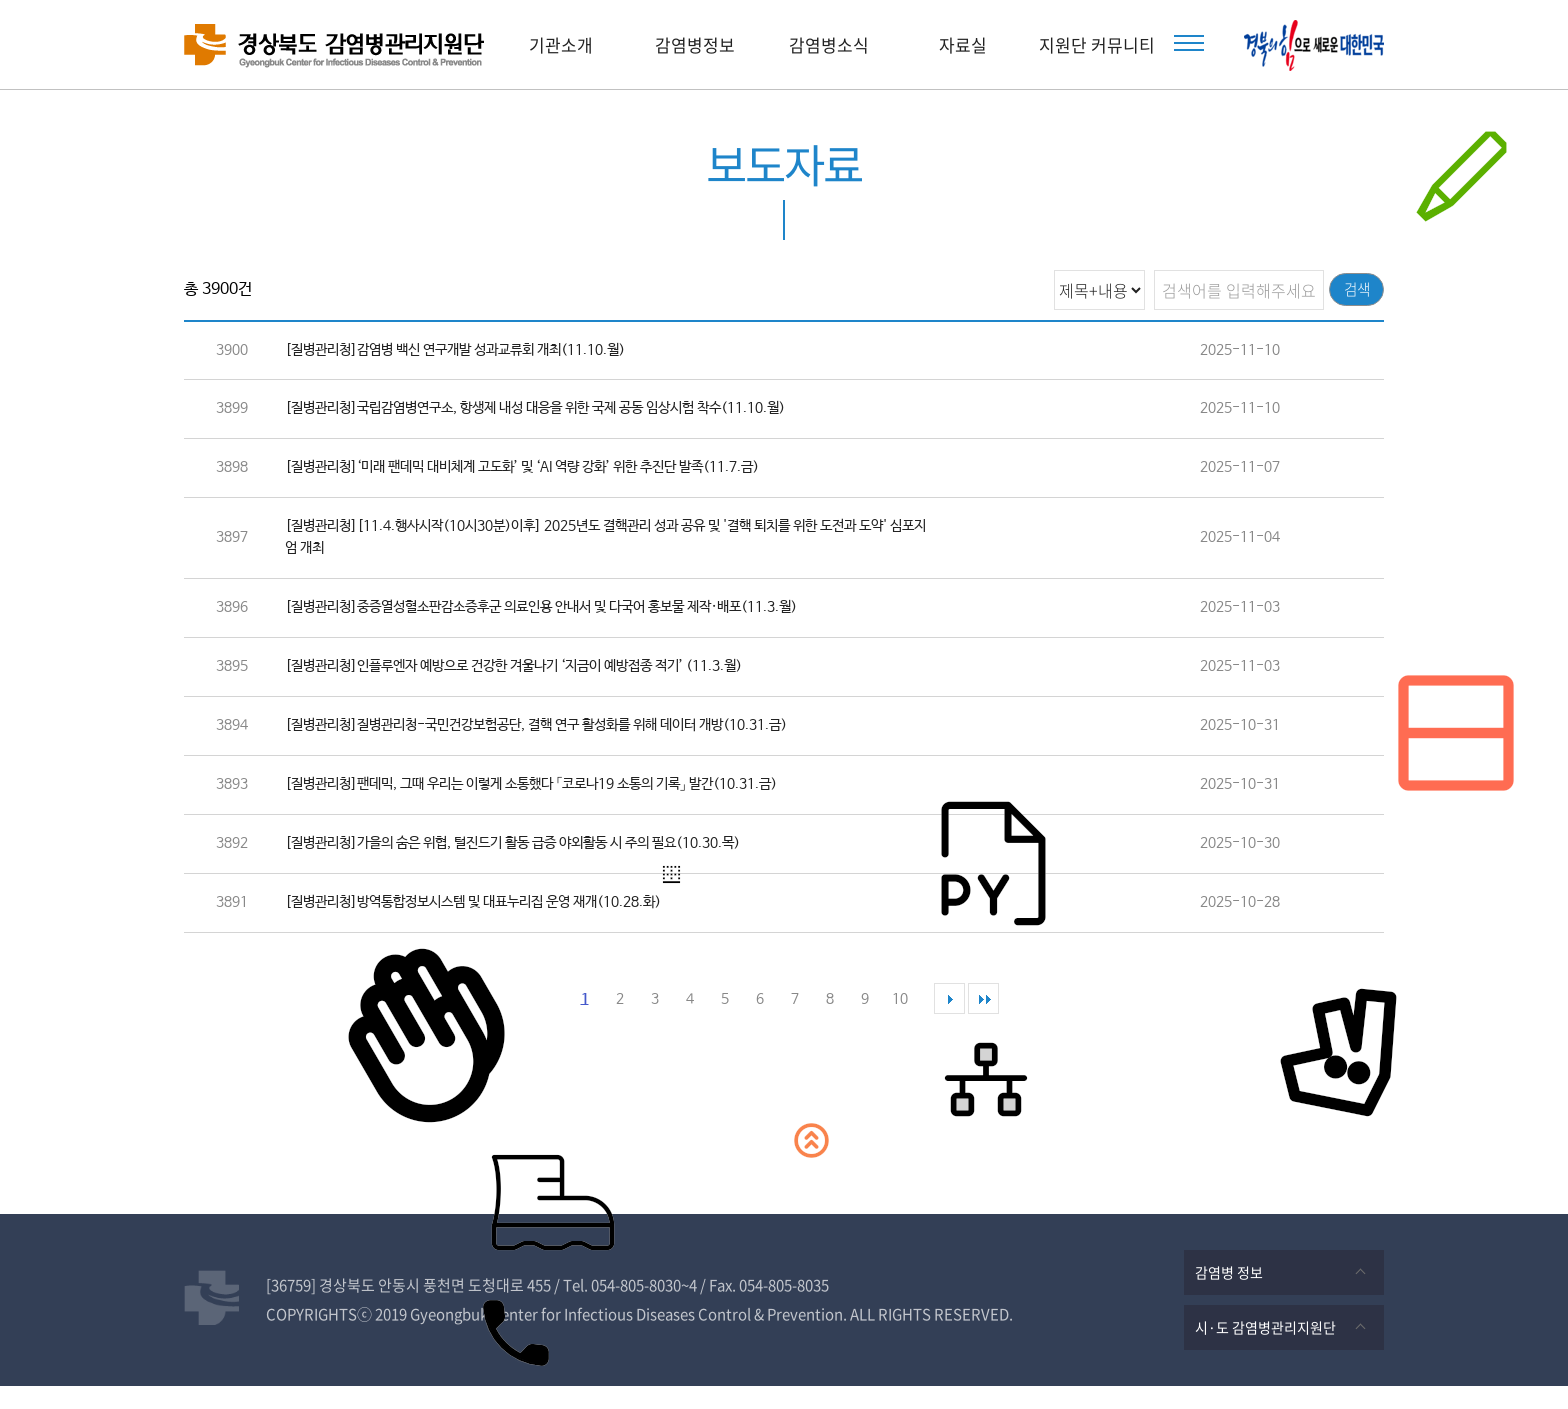  I want to click on edit this item, so click(1461, 176).